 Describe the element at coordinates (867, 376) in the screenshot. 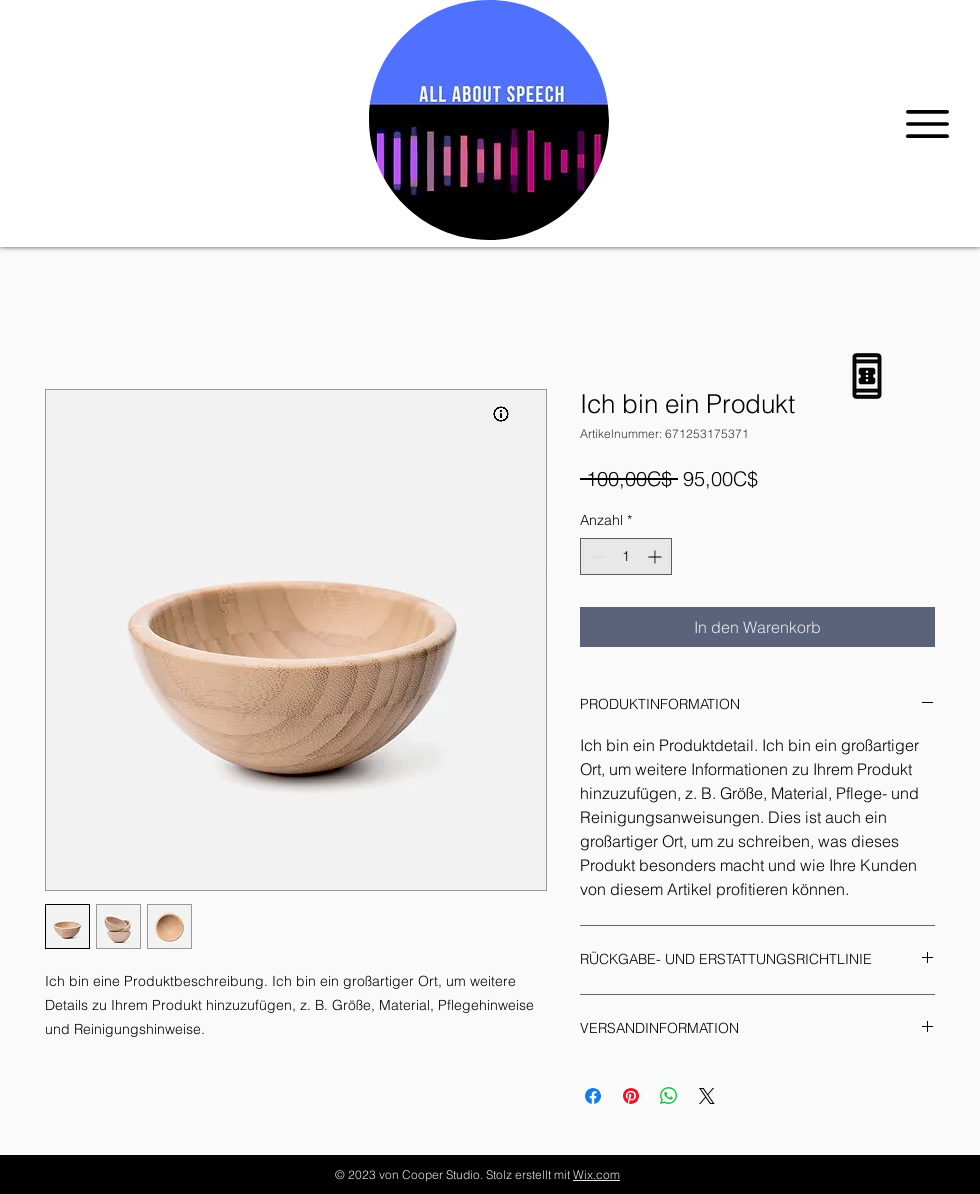

I see `book an appointment or reservation online` at that location.